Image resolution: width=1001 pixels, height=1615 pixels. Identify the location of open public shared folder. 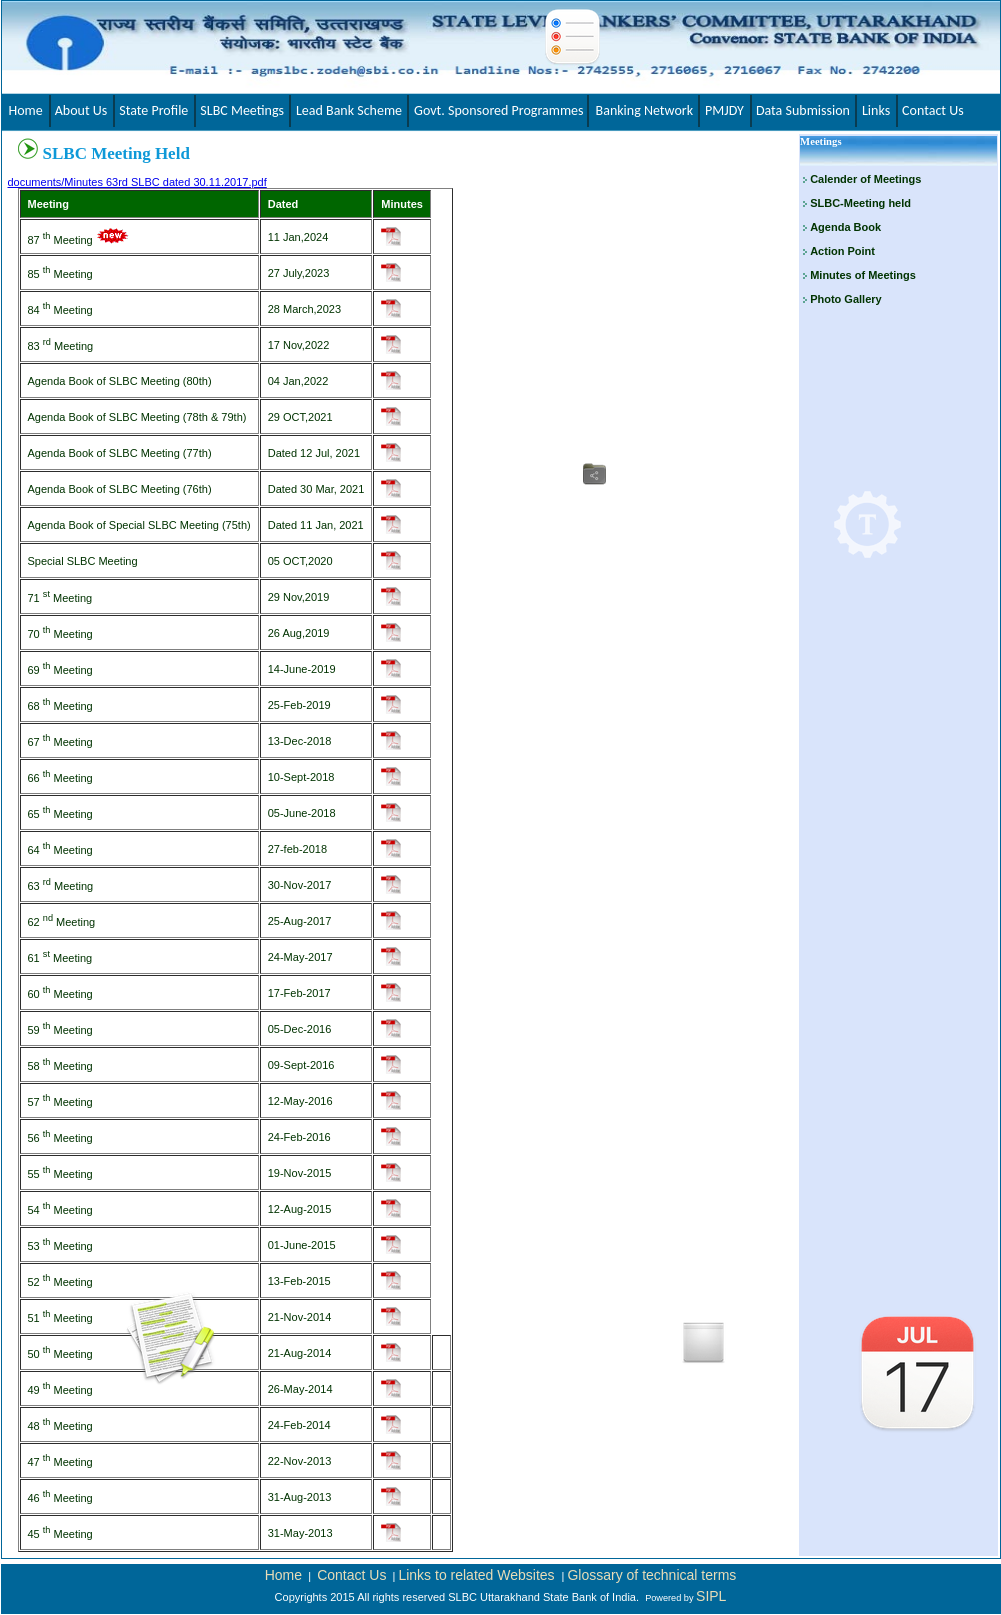
(594, 473).